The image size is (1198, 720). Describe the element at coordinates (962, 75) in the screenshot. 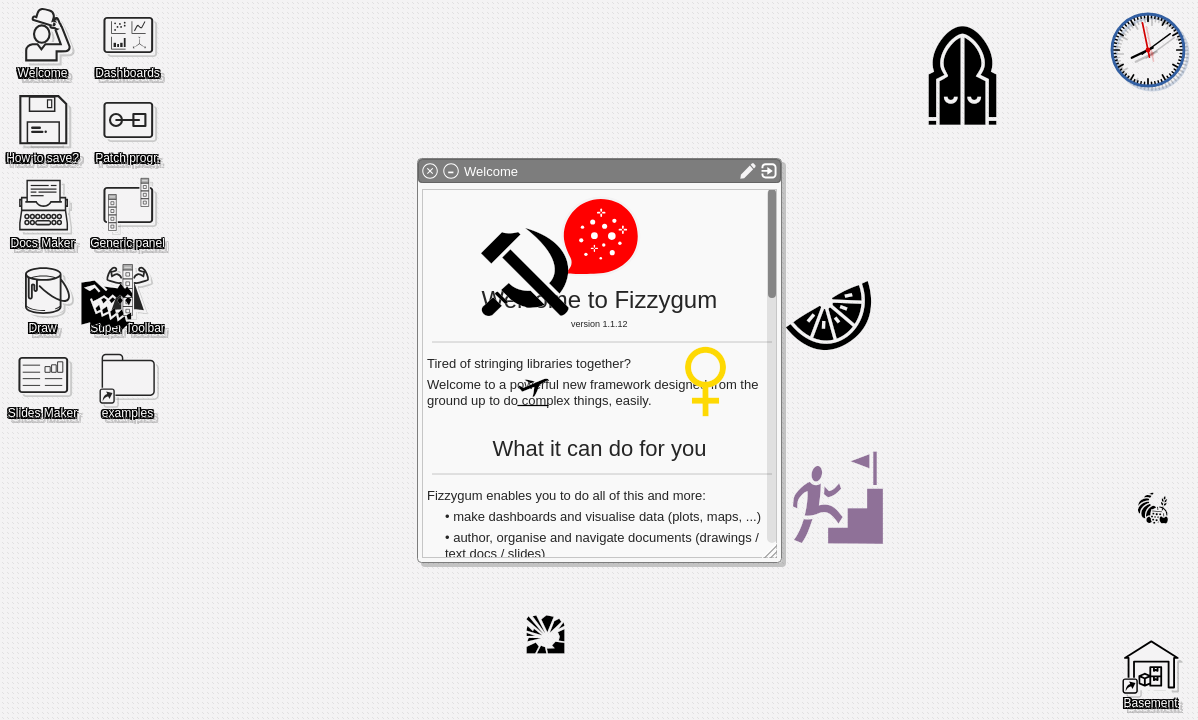

I see `enter a palace or themed location` at that location.